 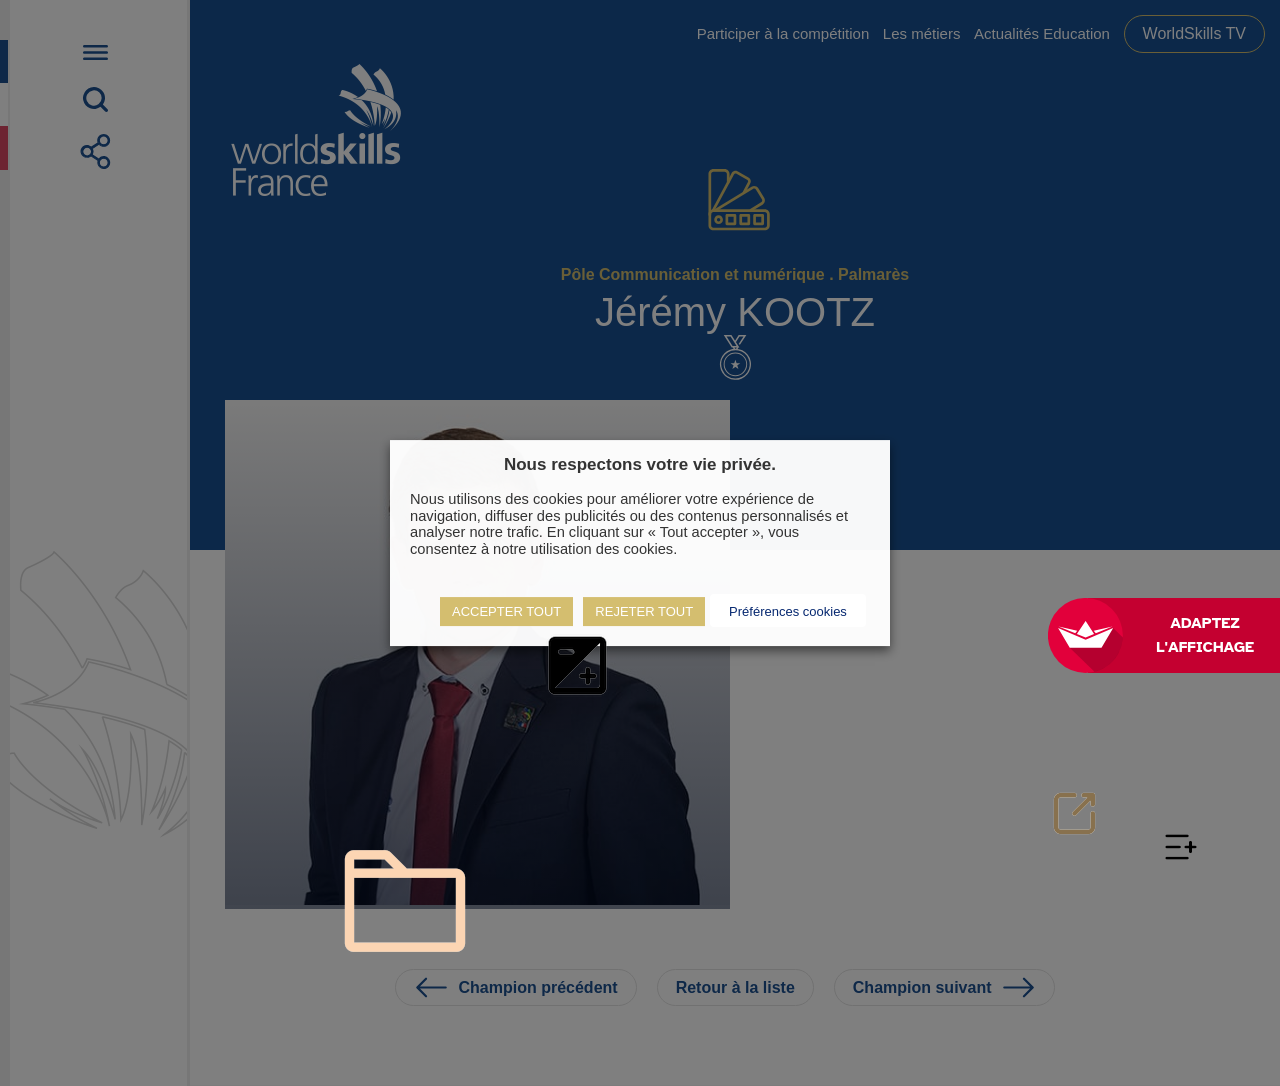 What do you see at coordinates (1181, 847) in the screenshot?
I see `add a new item to the list` at bounding box center [1181, 847].